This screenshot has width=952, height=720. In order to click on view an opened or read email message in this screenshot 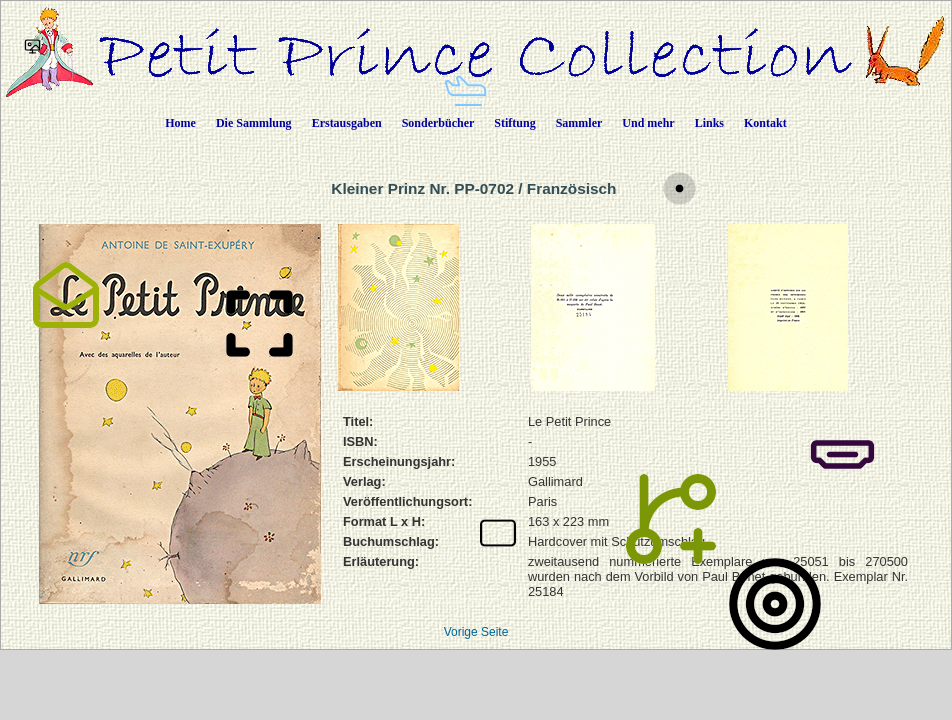, I will do `click(66, 295)`.